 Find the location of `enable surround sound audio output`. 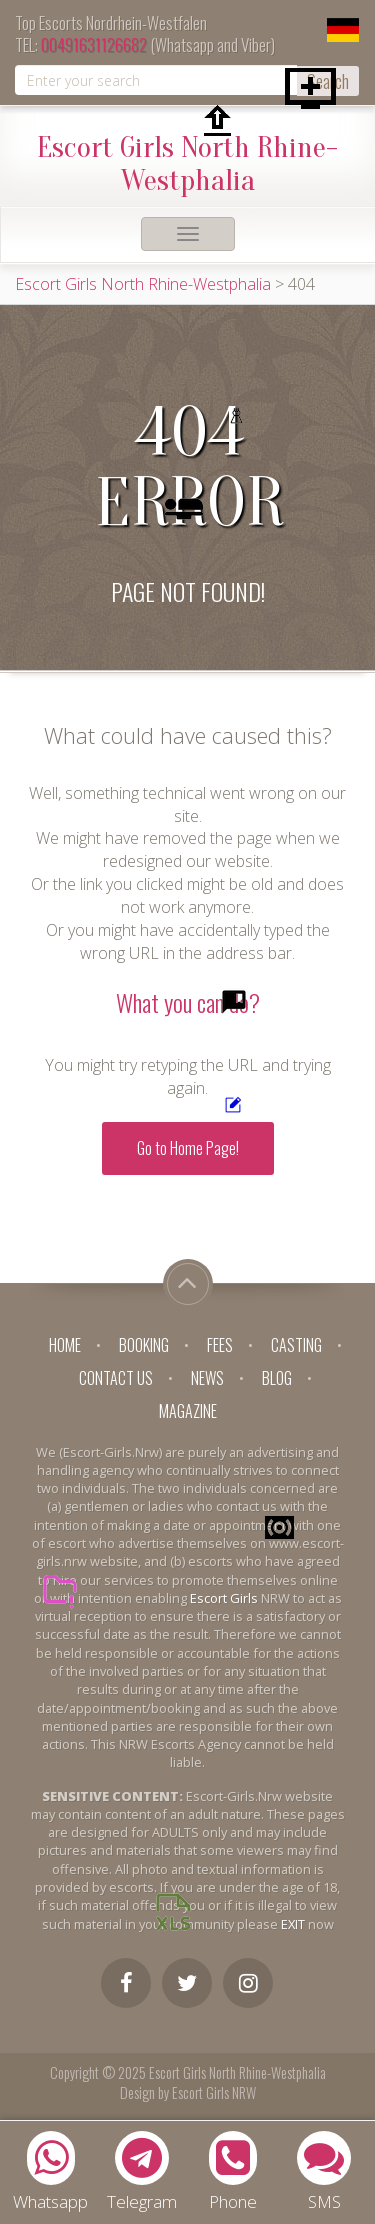

enable surround sound audio output is located at coordinates (279, 1527).